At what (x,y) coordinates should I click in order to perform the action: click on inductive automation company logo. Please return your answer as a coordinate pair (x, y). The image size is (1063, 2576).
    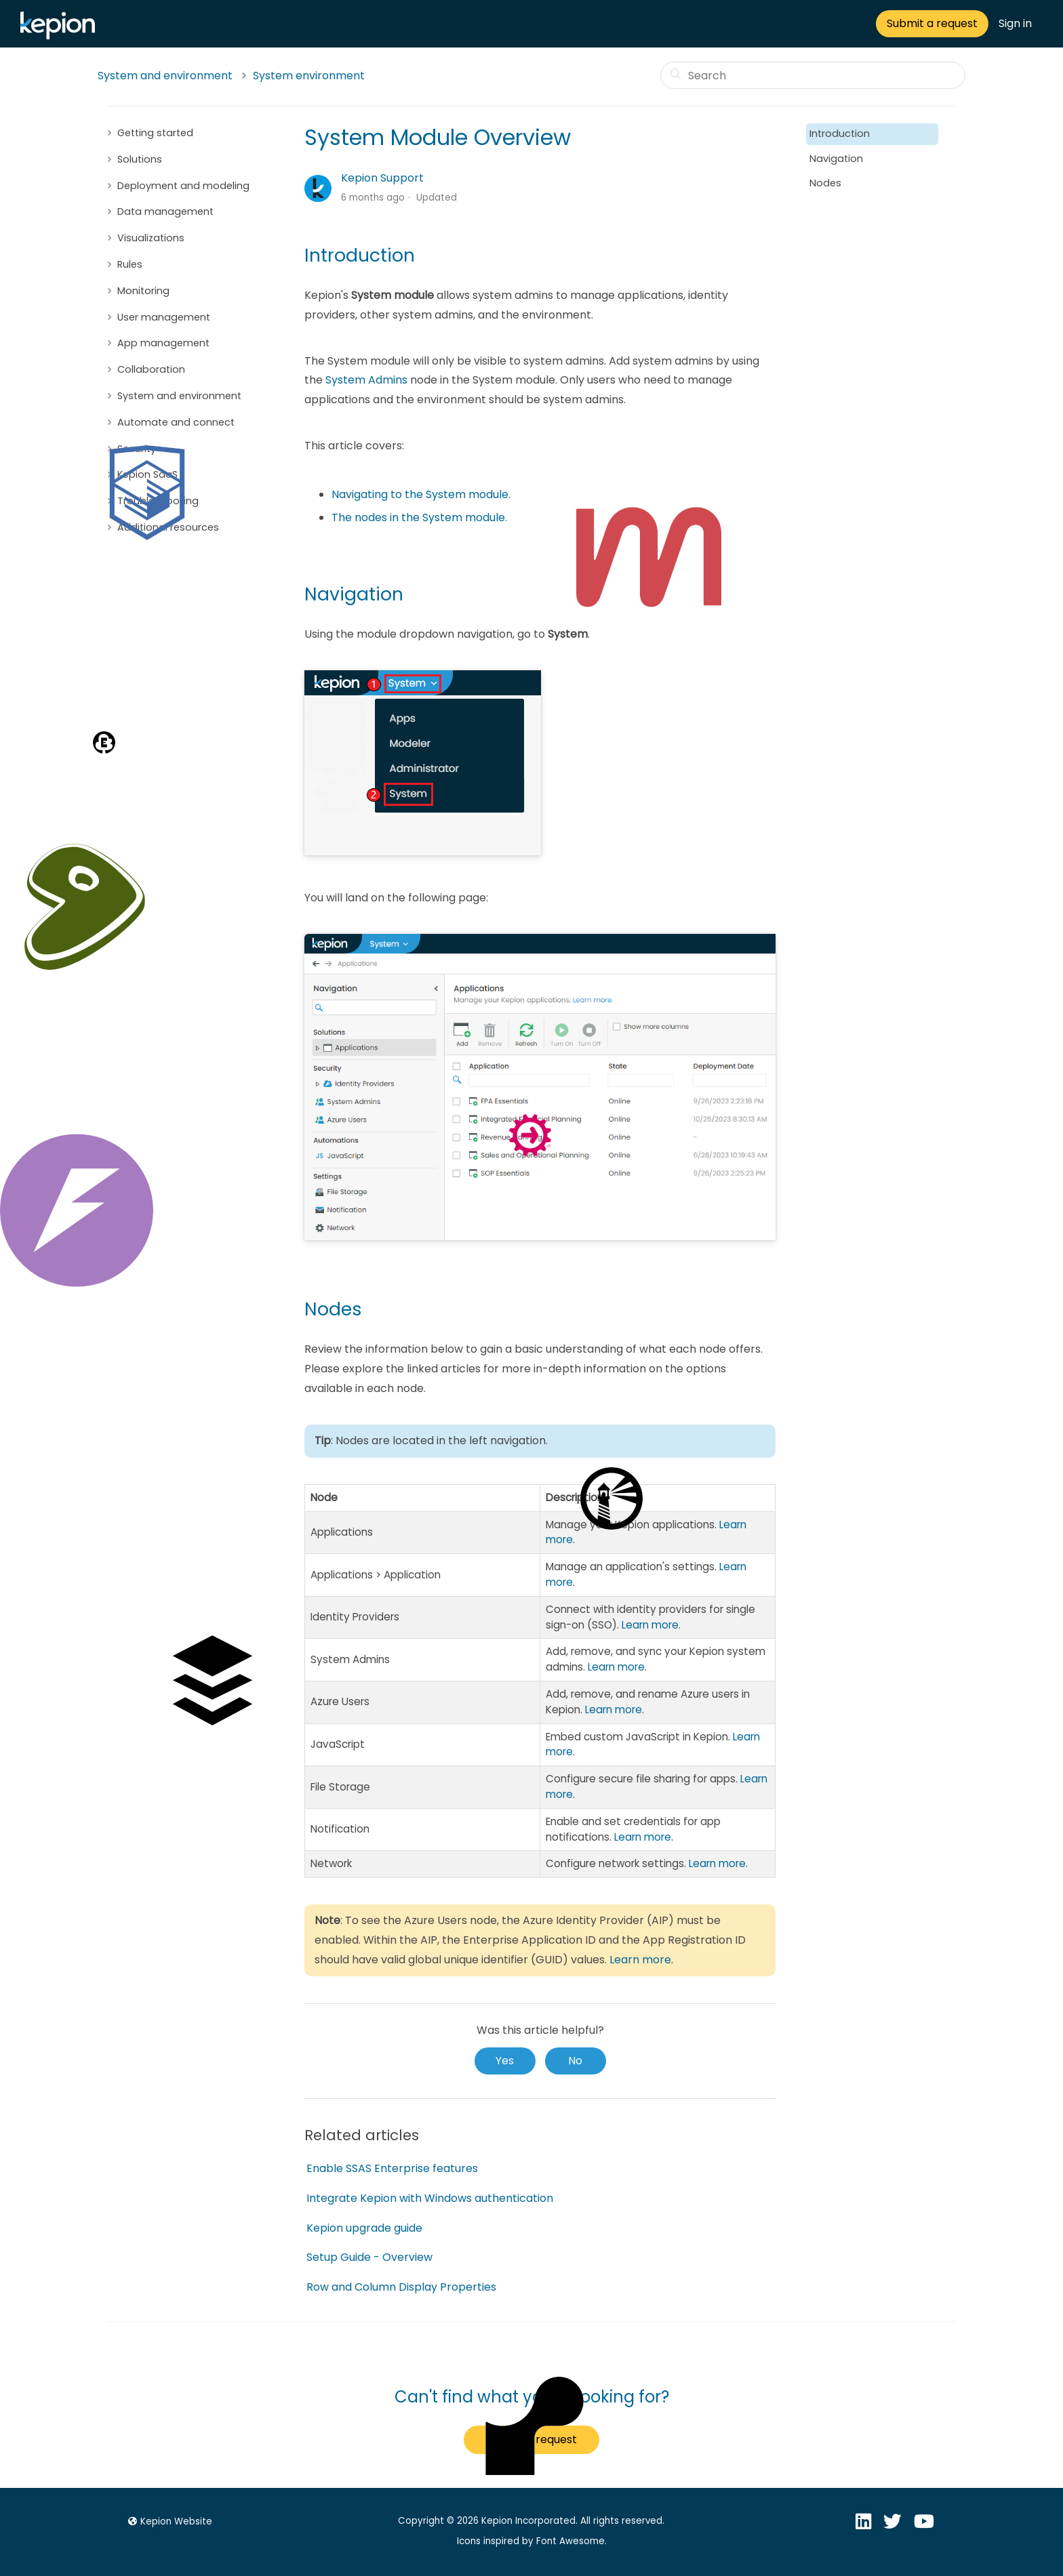
    Looking at the image, I should click on (530, 1135).